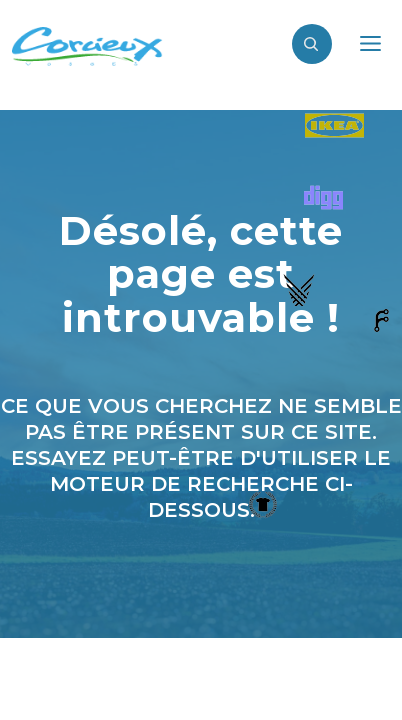  What do you see at coordinates (334, 125) in the screenshot?
I see `IKEA brand logo` at bounding box center [334, 125].